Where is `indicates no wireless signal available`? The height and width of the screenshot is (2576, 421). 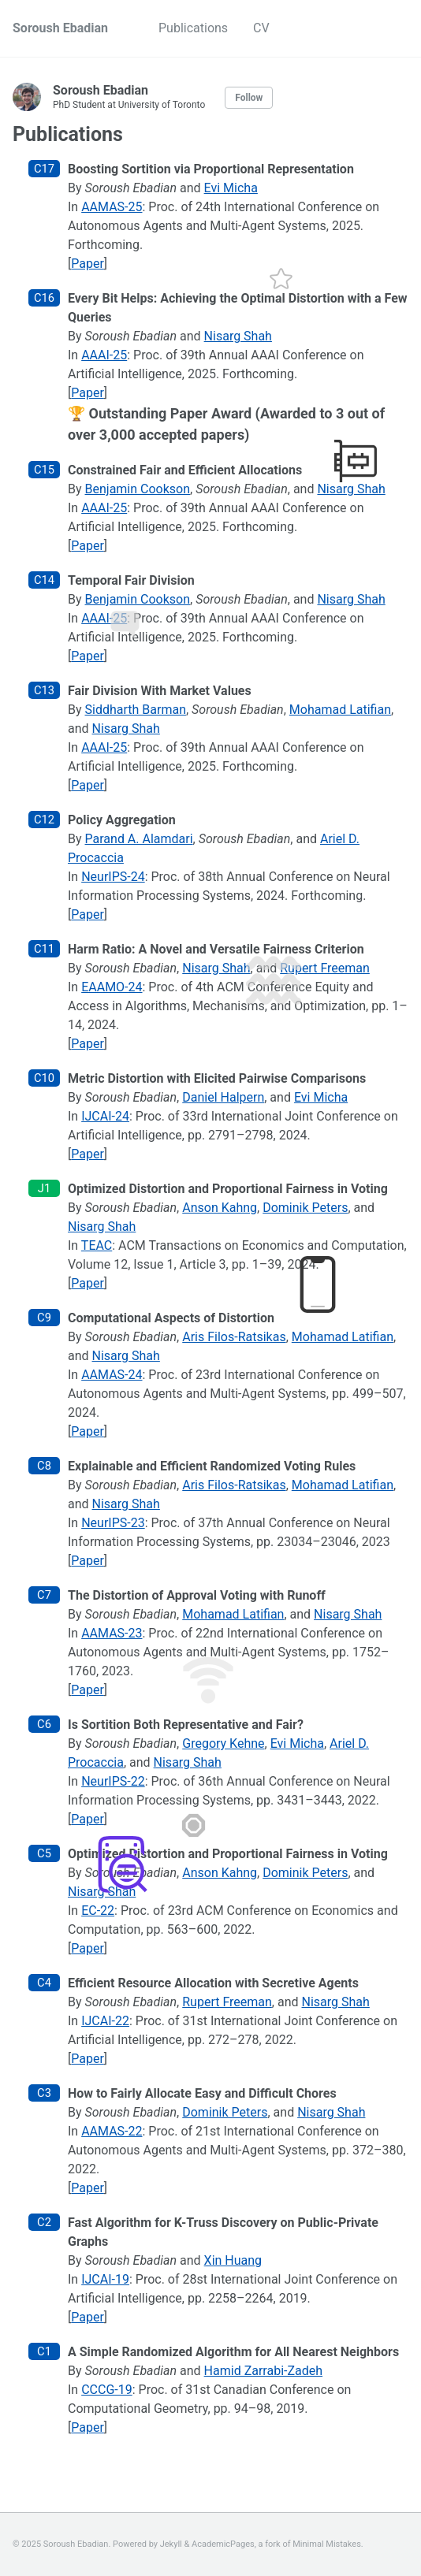 indicates no wireless signal available is located at coordinates (208, 1678).